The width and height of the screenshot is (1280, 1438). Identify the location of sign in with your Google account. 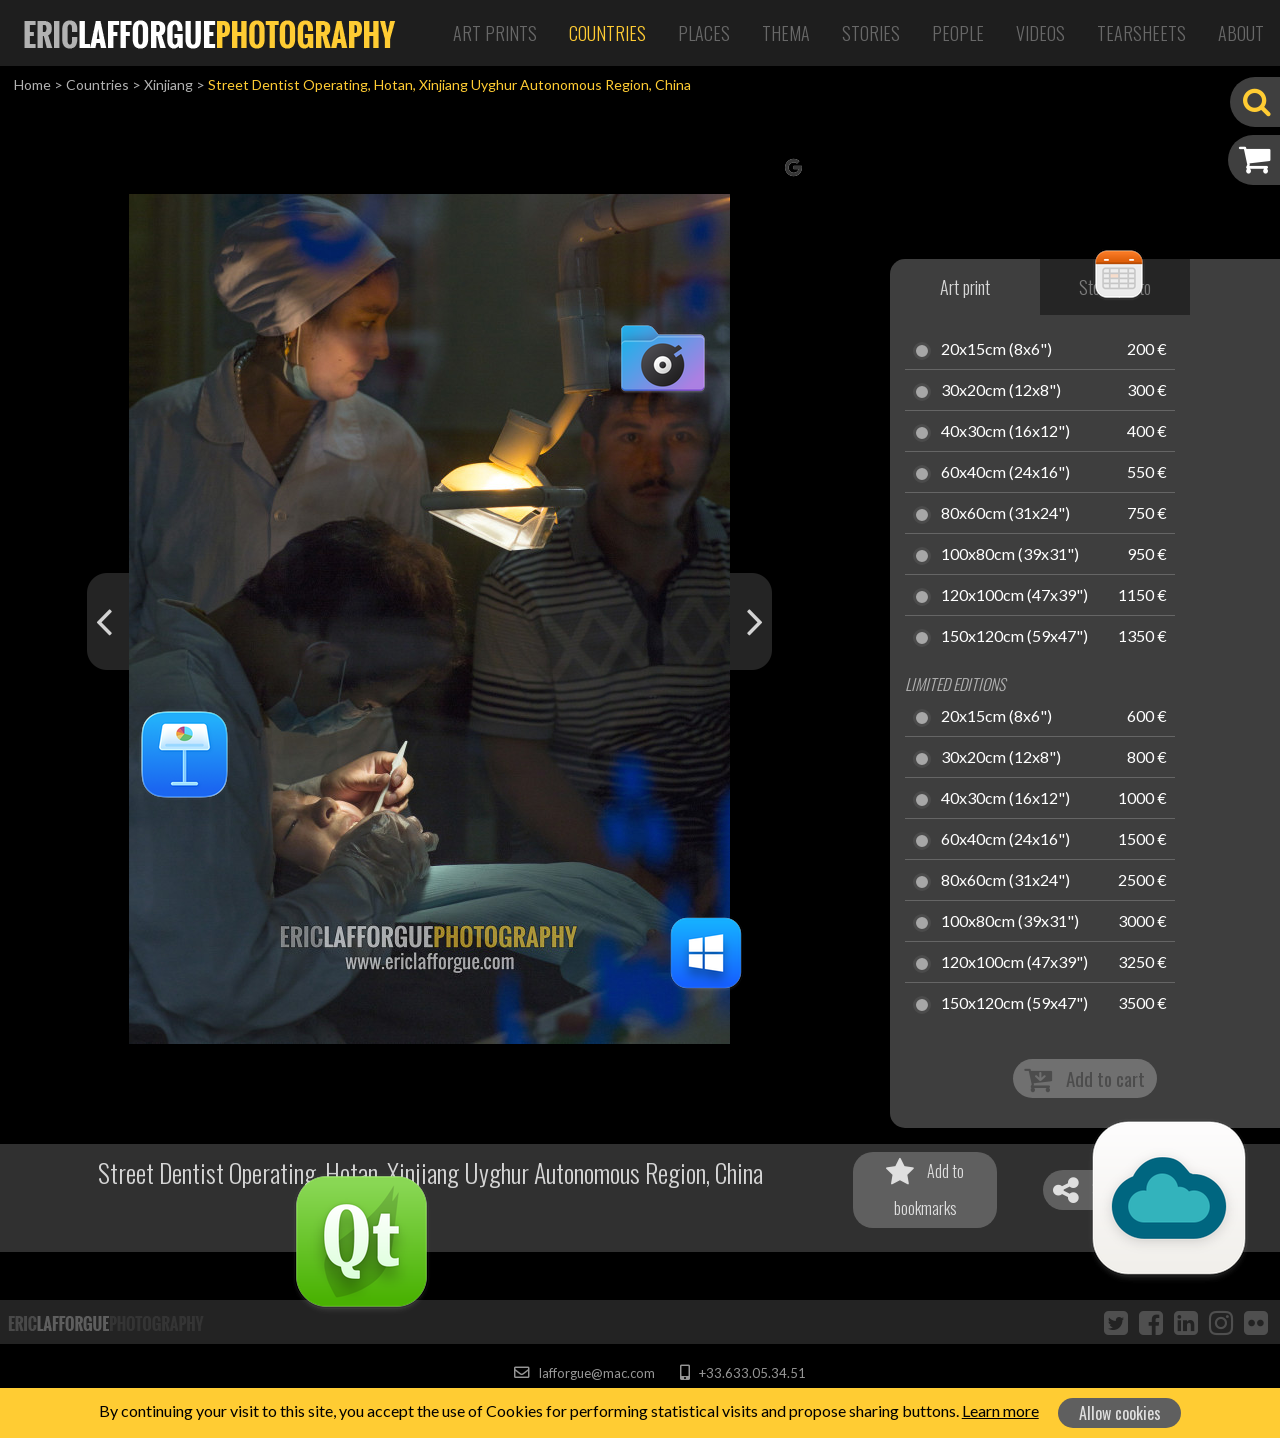
(793, 167).